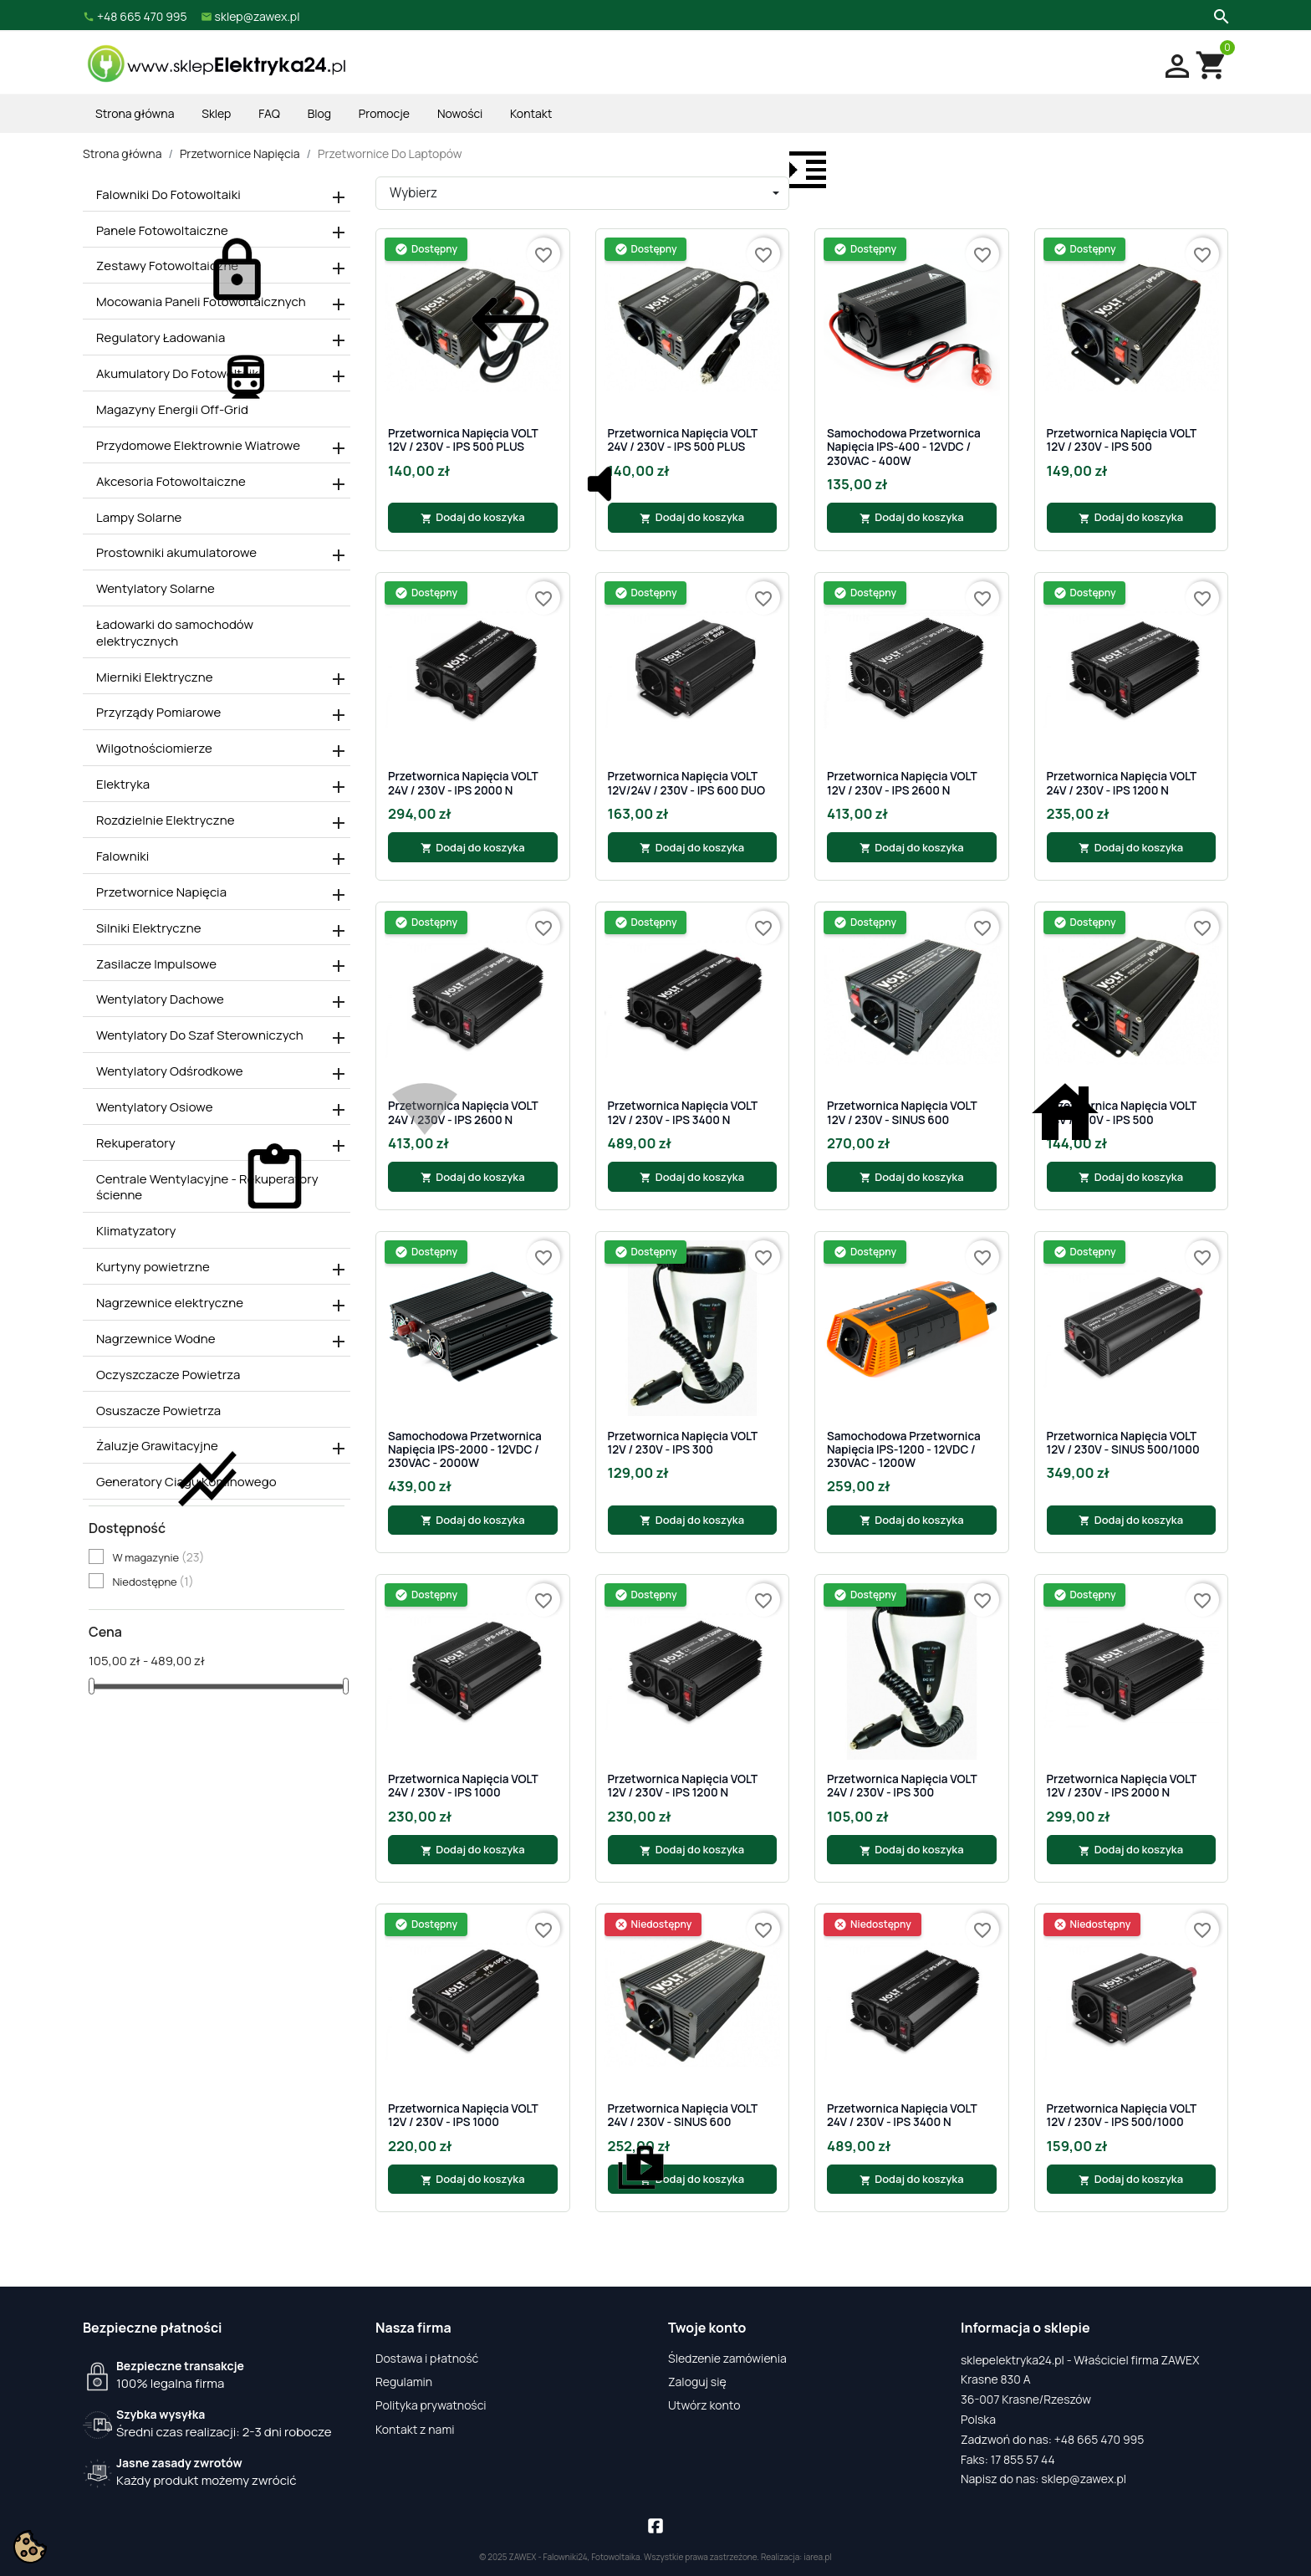  Describe the element at coordinates (600, 483) in the screenshot. I see `mute or unmute audio` at that location.